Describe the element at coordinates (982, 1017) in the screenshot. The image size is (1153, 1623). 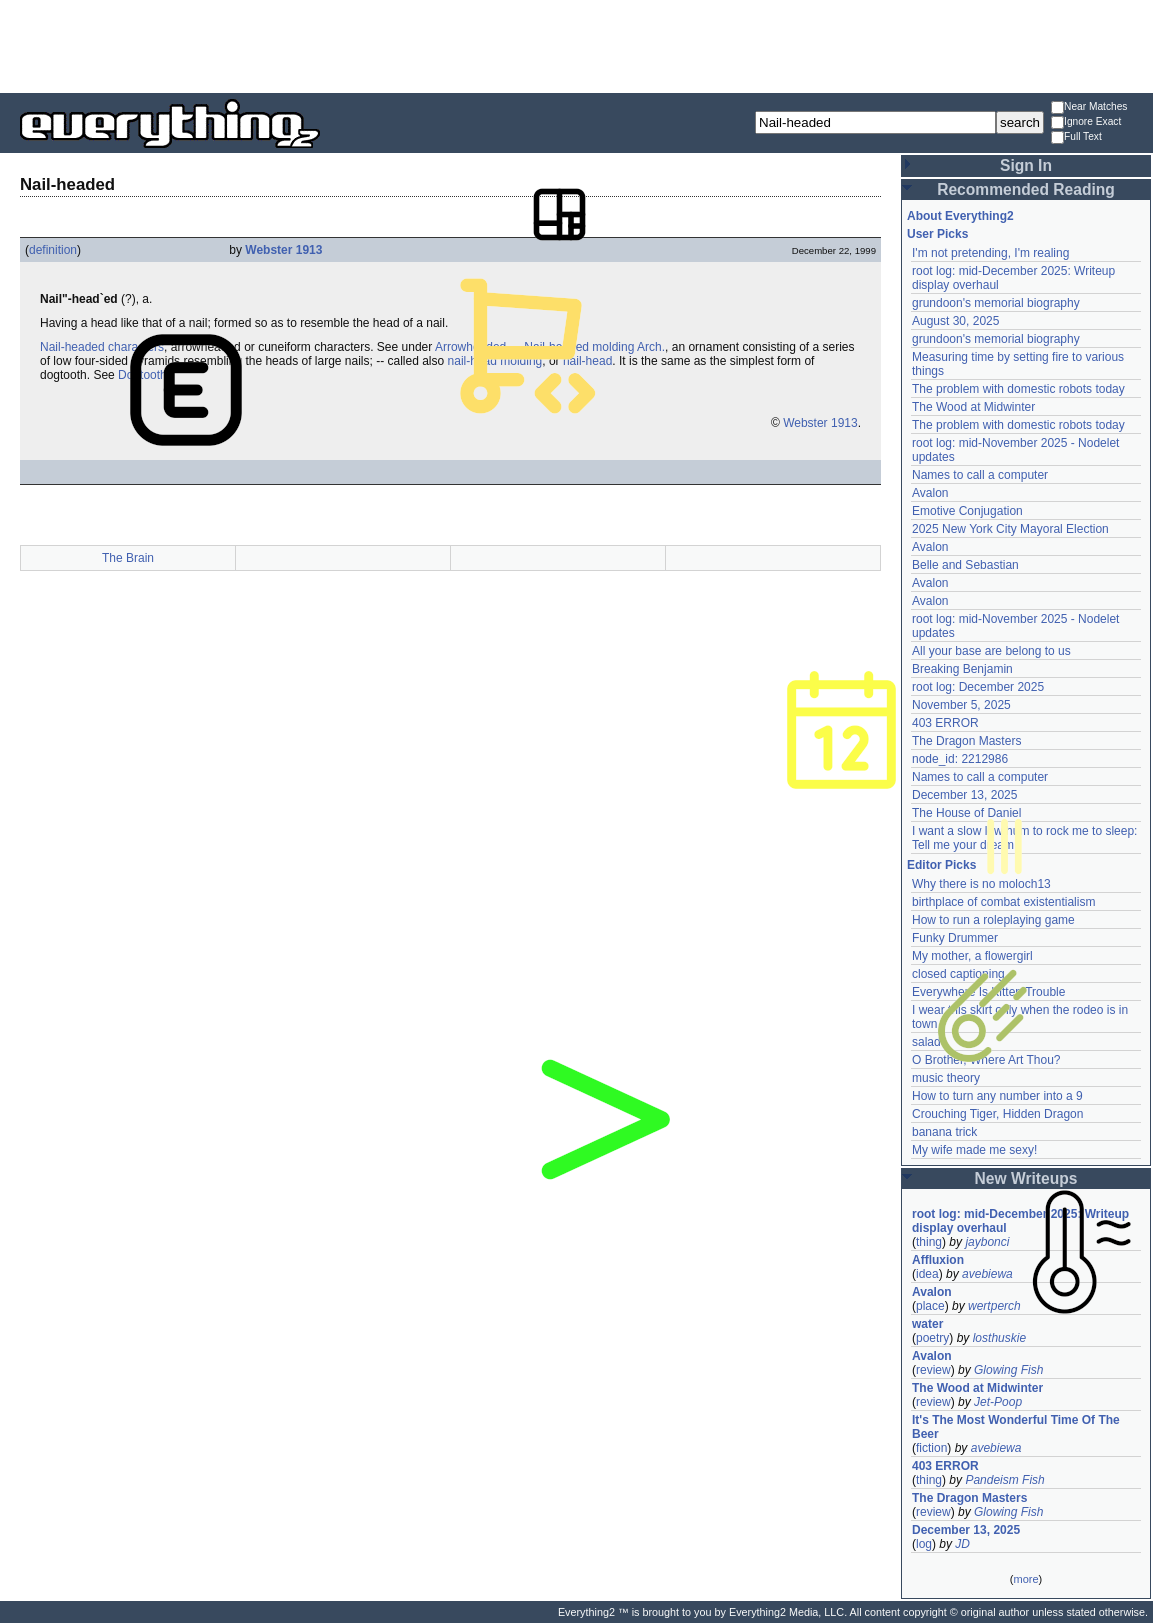
I see `indicates a trending or viral item` at that location.